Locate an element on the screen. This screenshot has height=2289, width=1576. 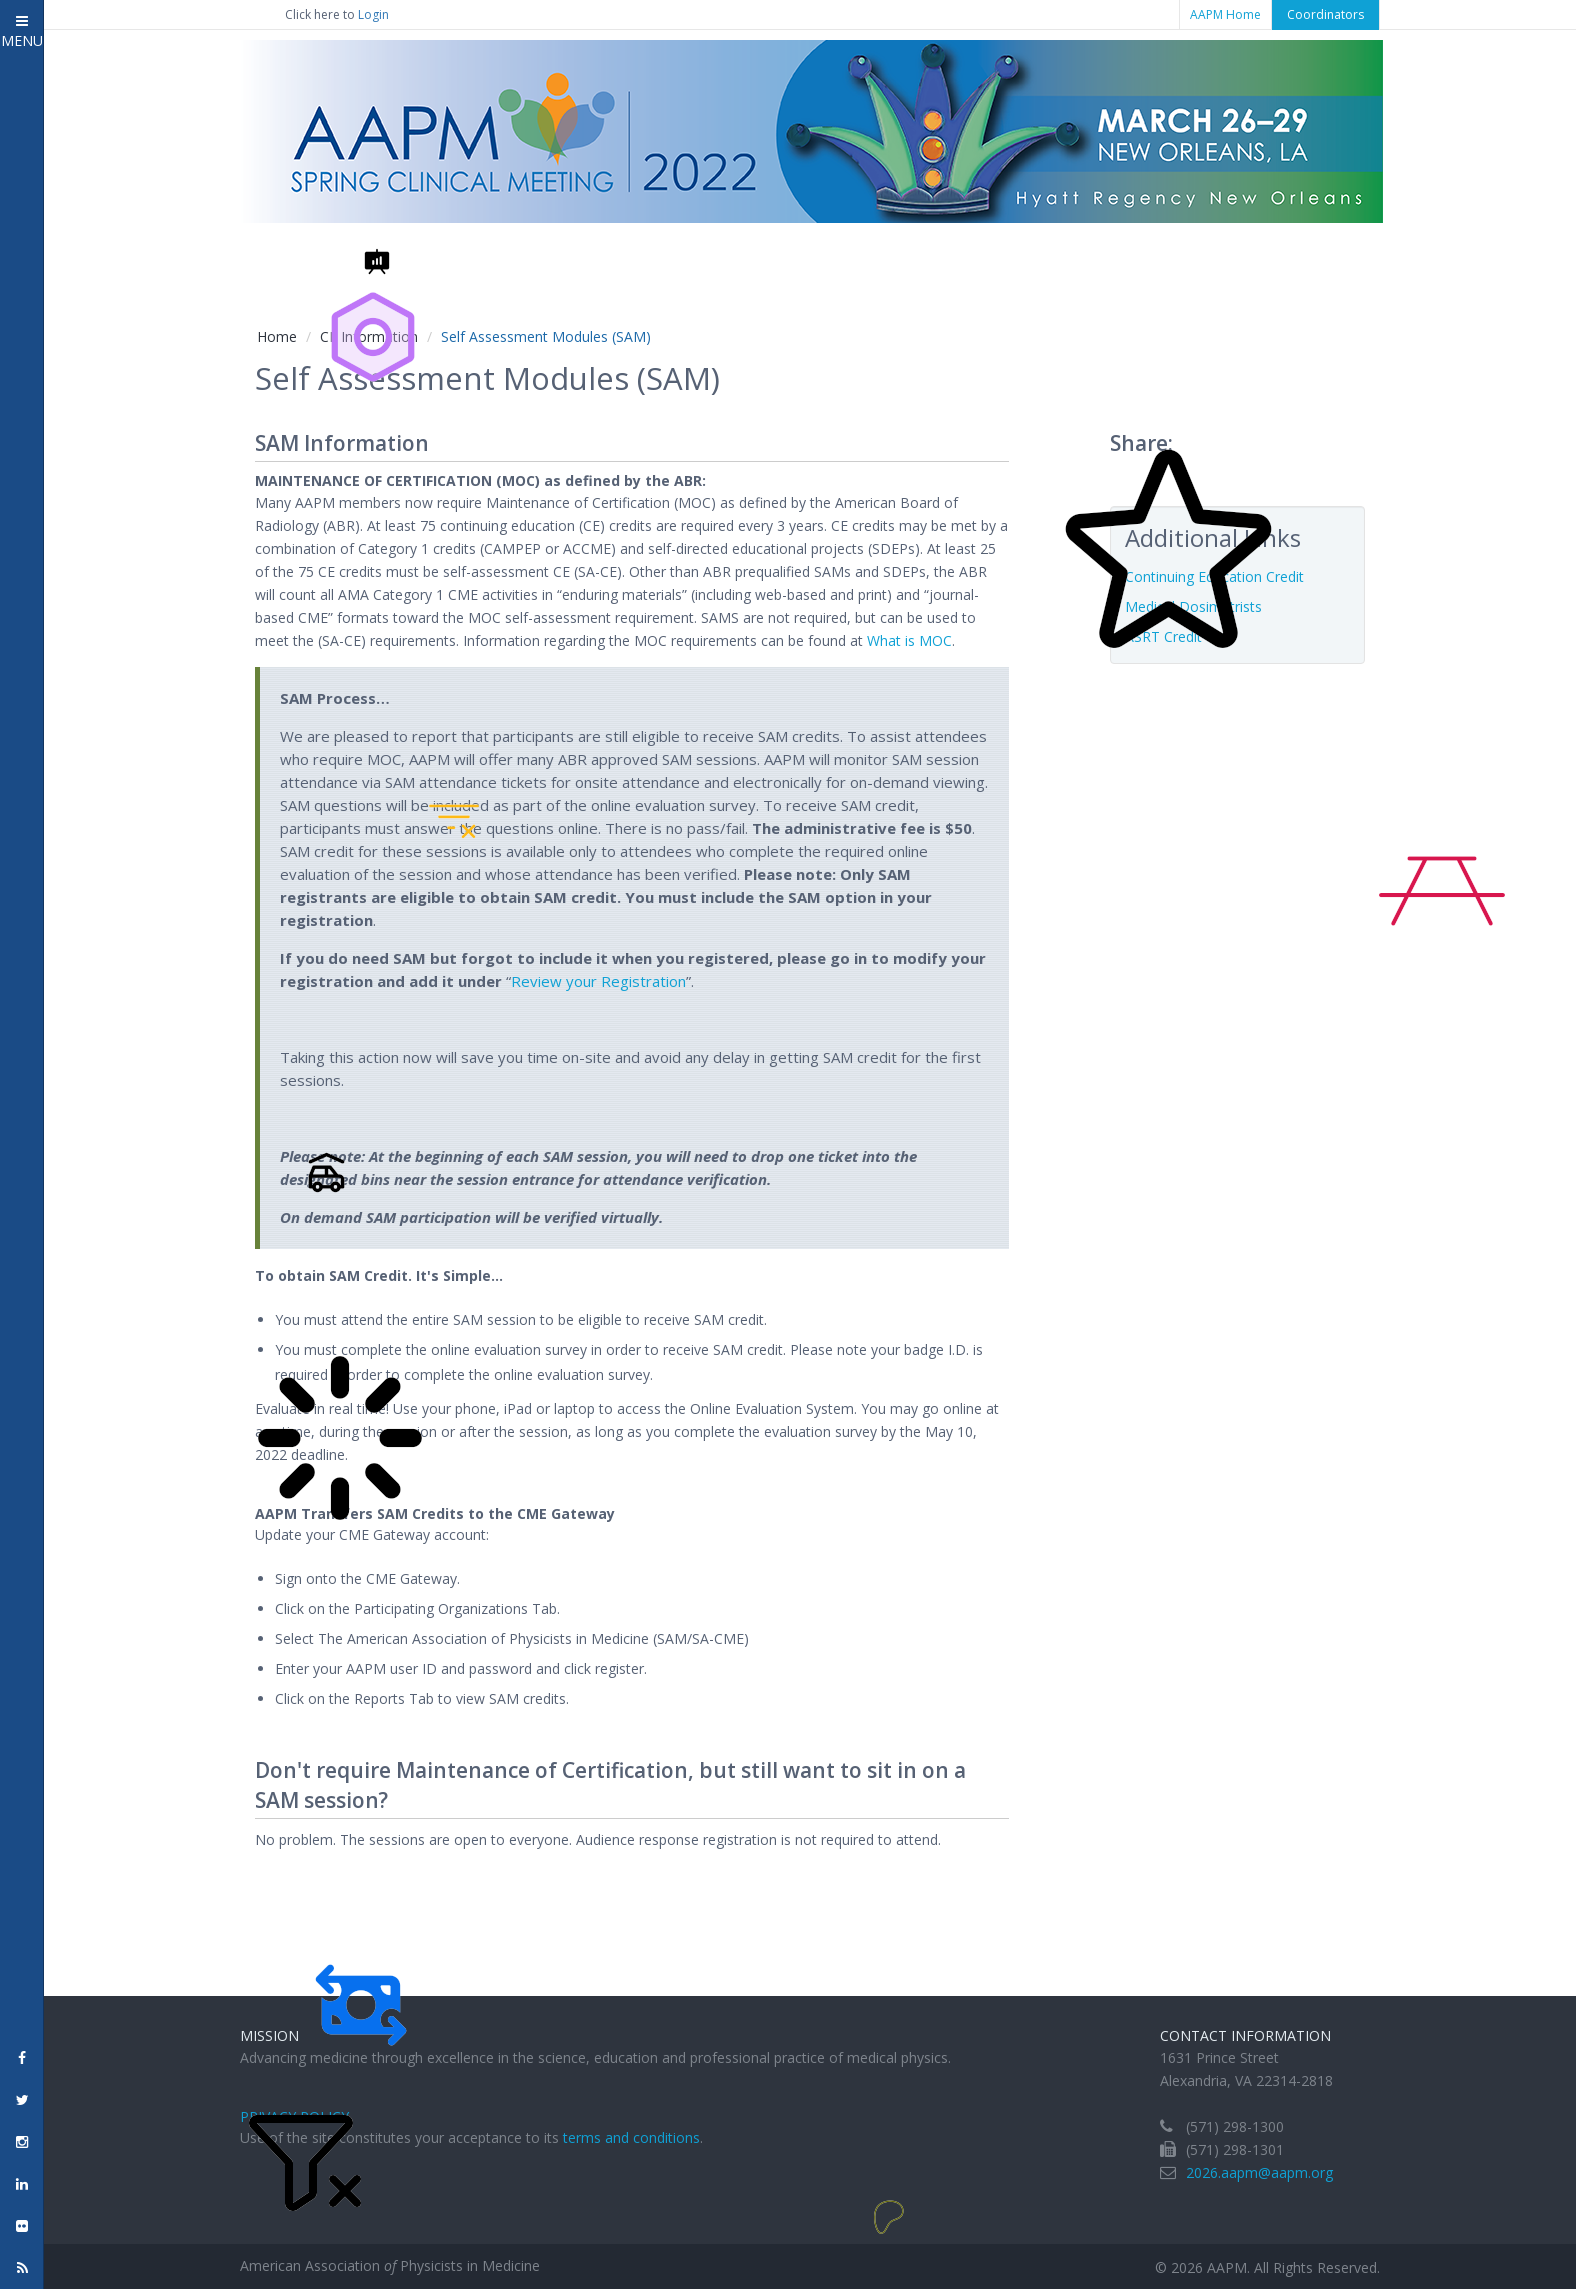
link to patreon profile or page is located at coordinates (887, 2216).